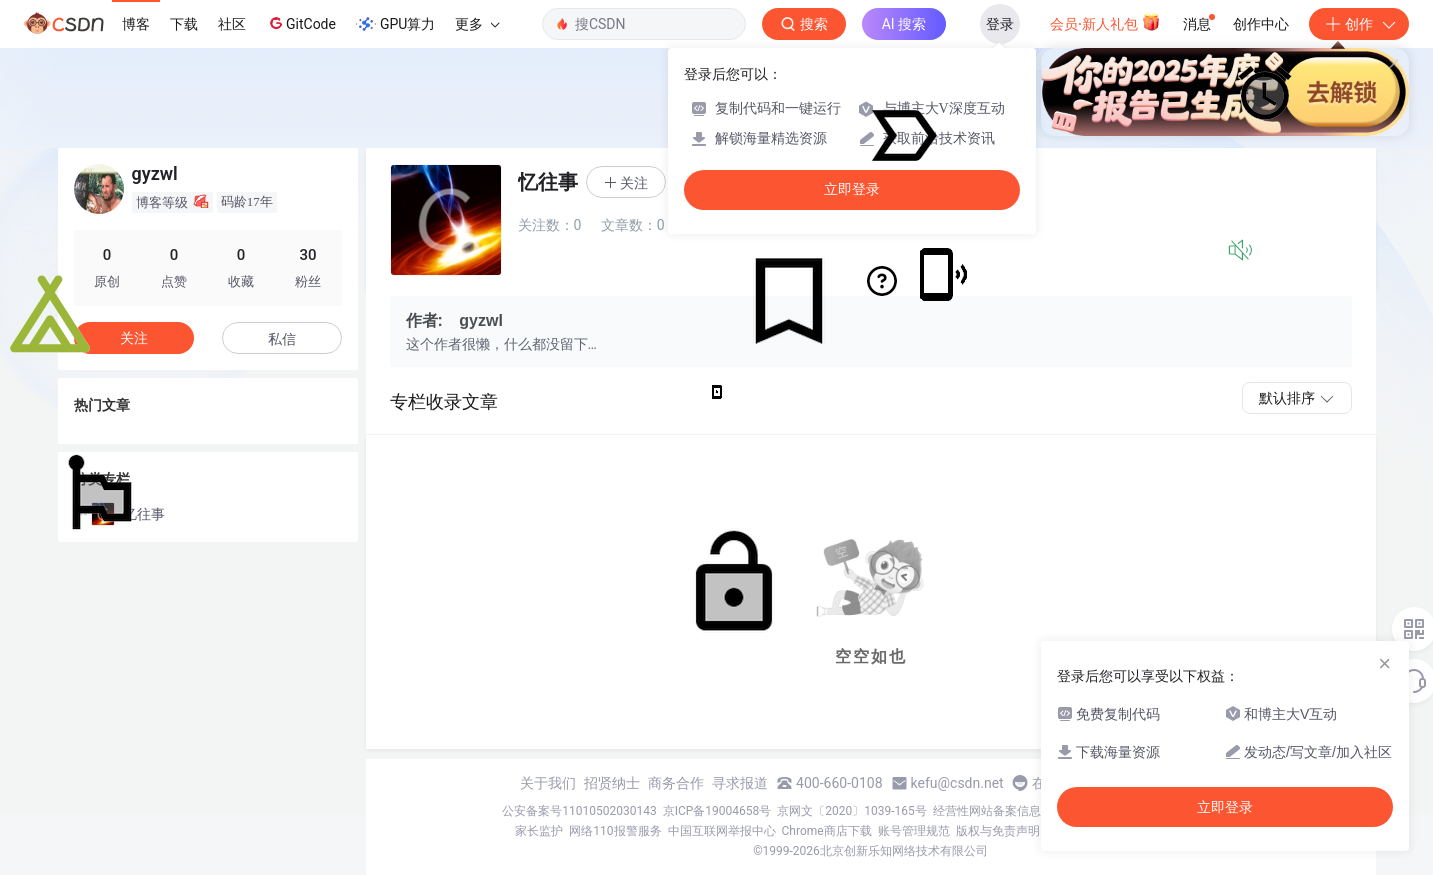  Describe the element at coordinates (100, 494) in the screenshot. I see `add a flag emoji to your message` at that location.